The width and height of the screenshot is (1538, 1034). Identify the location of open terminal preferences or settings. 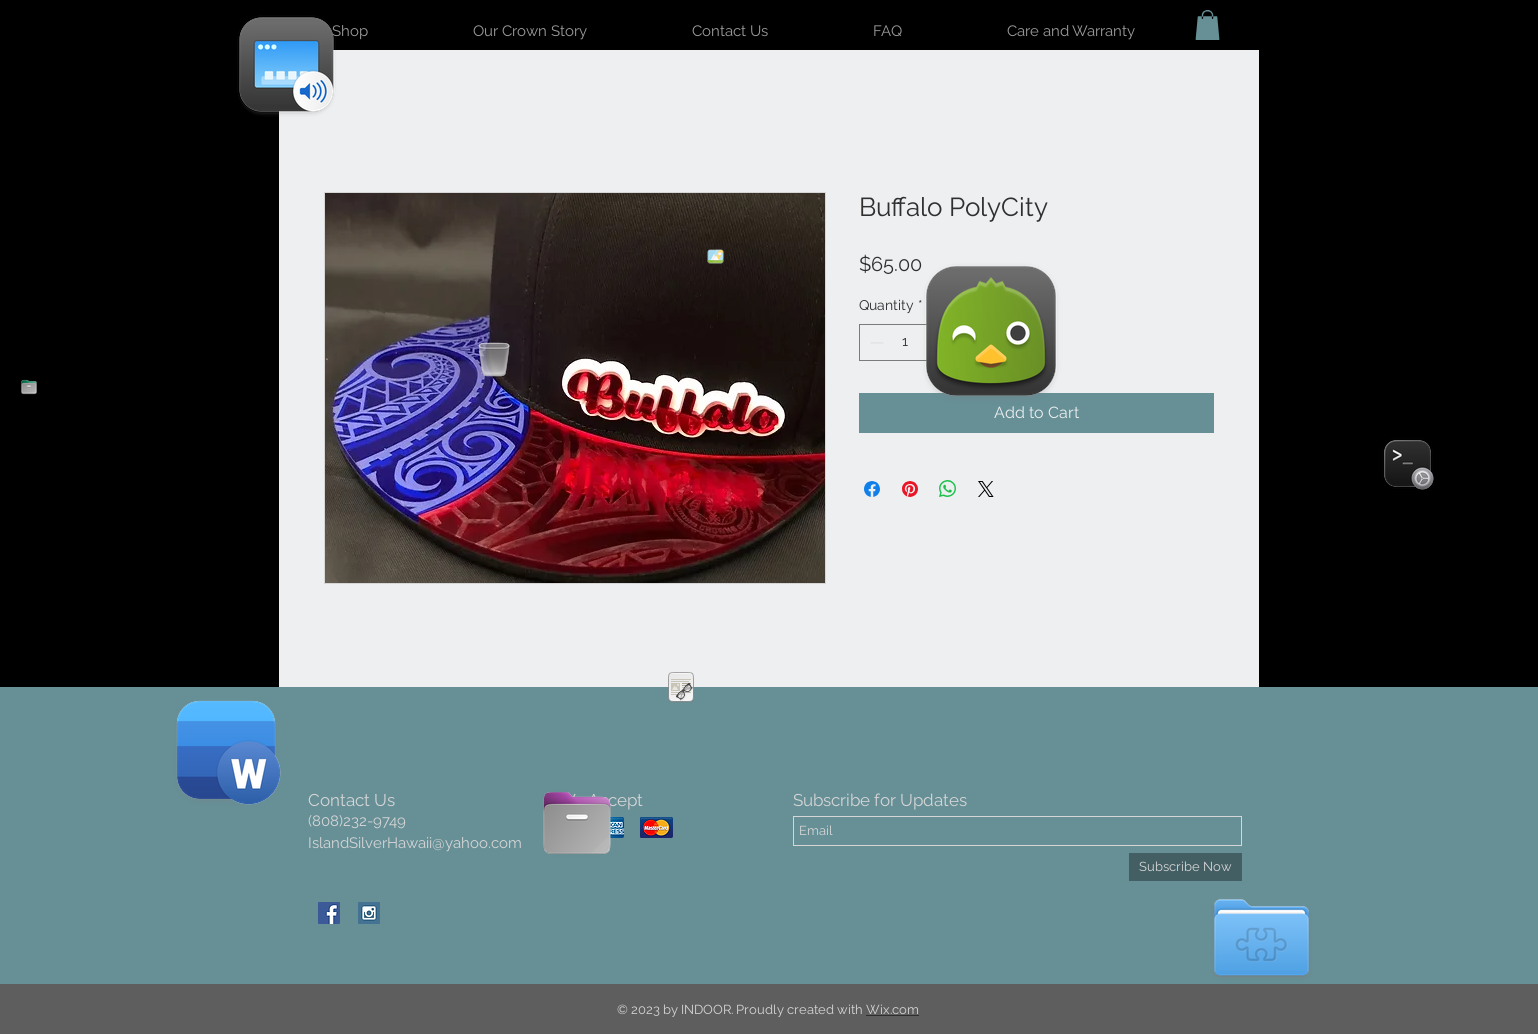
(1407, 463).